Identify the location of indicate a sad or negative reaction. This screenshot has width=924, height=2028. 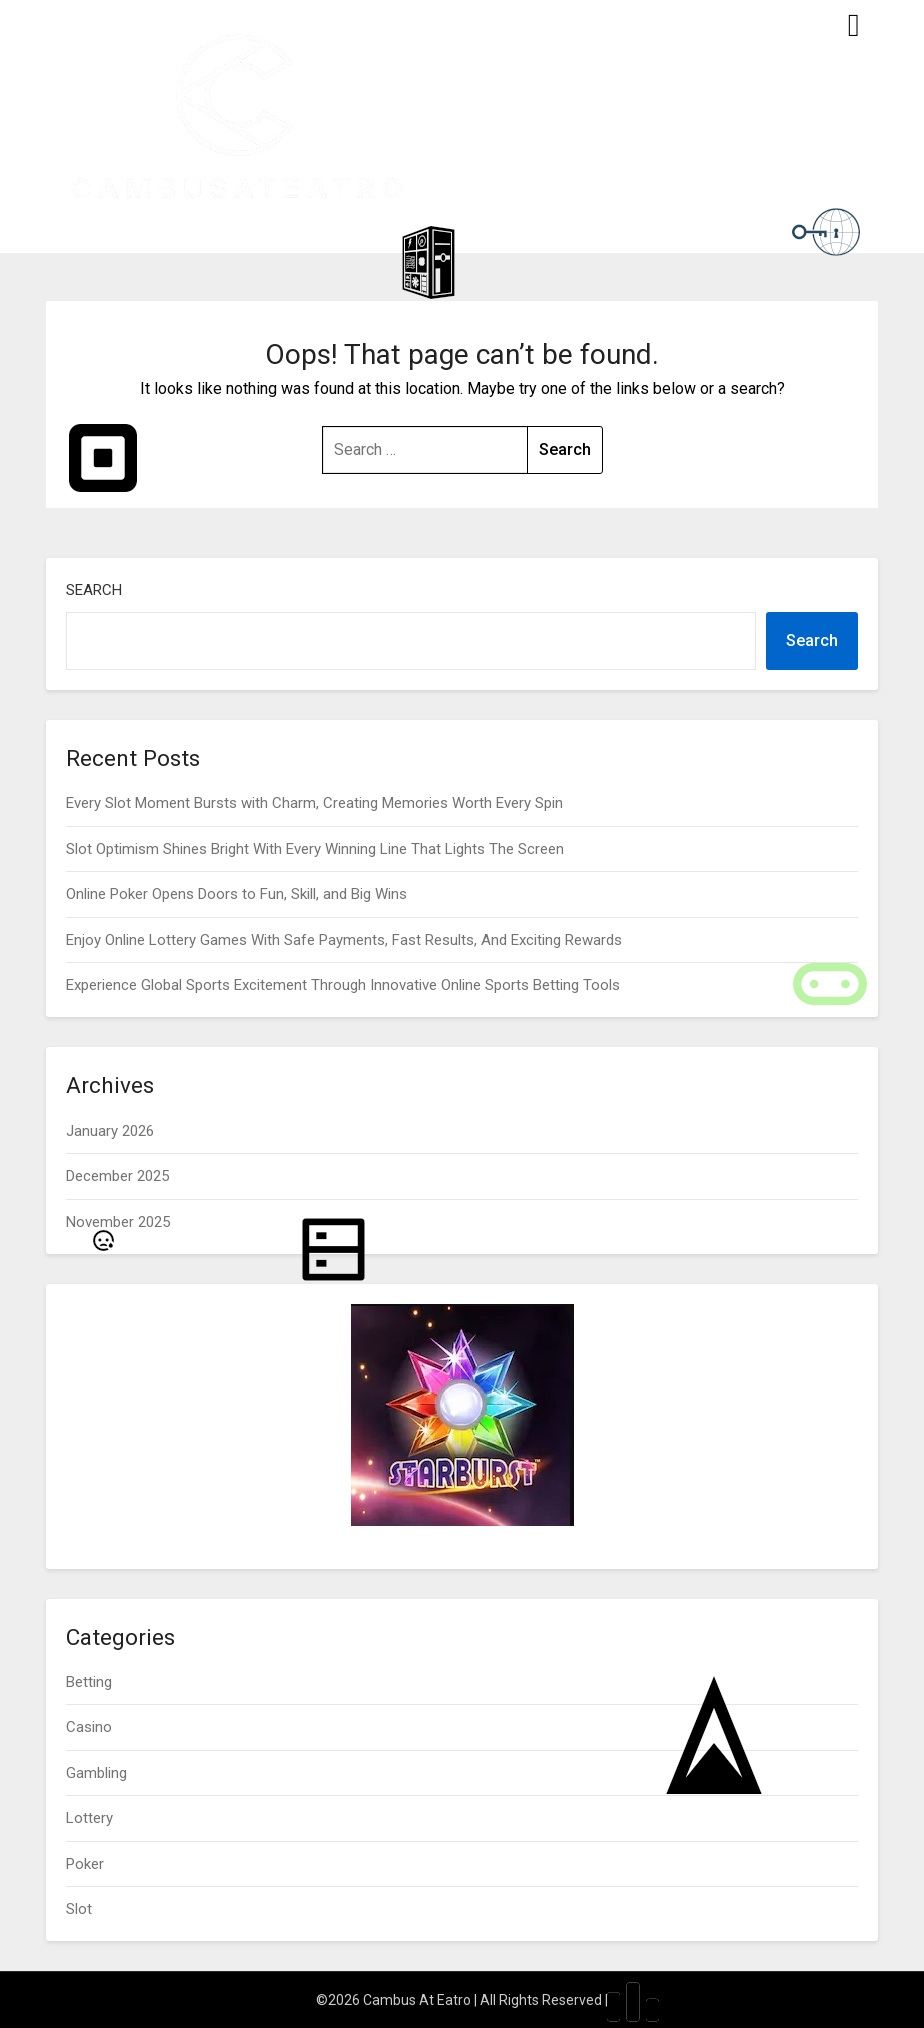
(103, 1240).